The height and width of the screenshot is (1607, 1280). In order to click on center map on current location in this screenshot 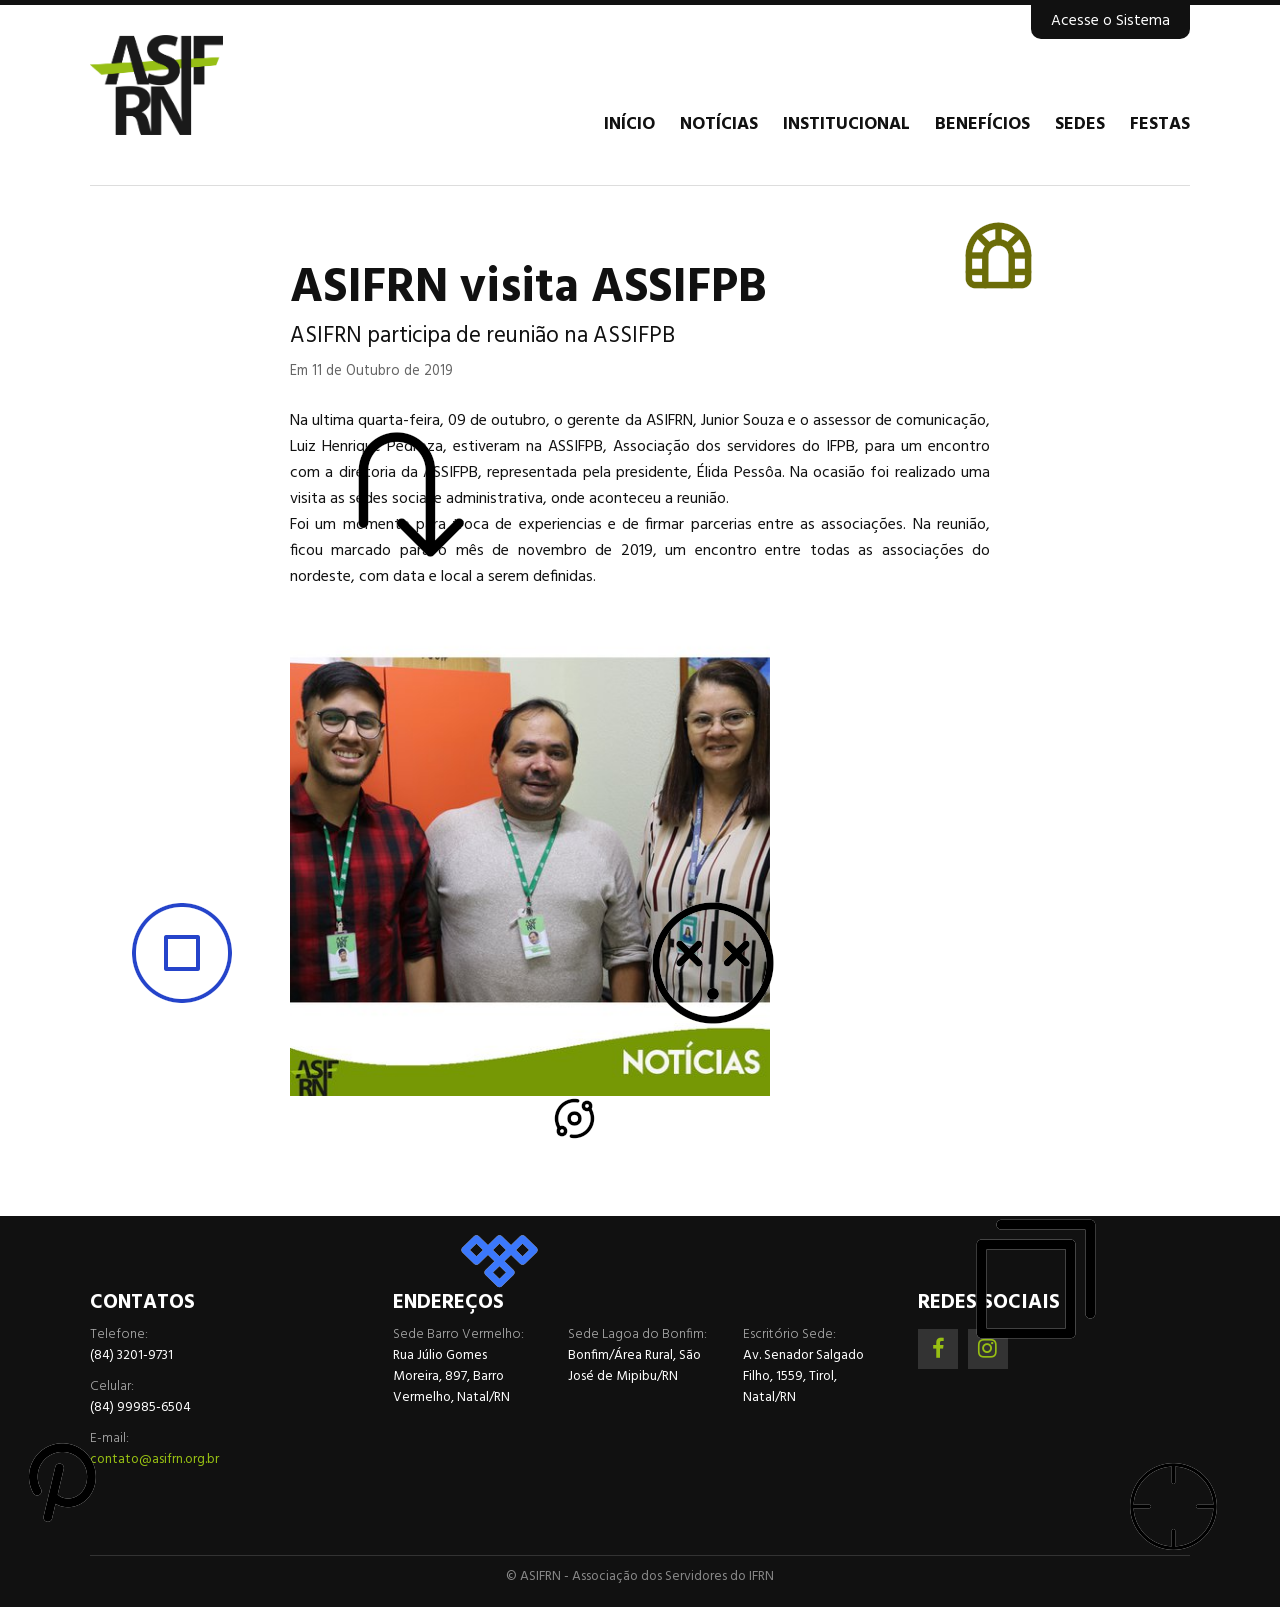, I will do `click(1173, 1506)`.